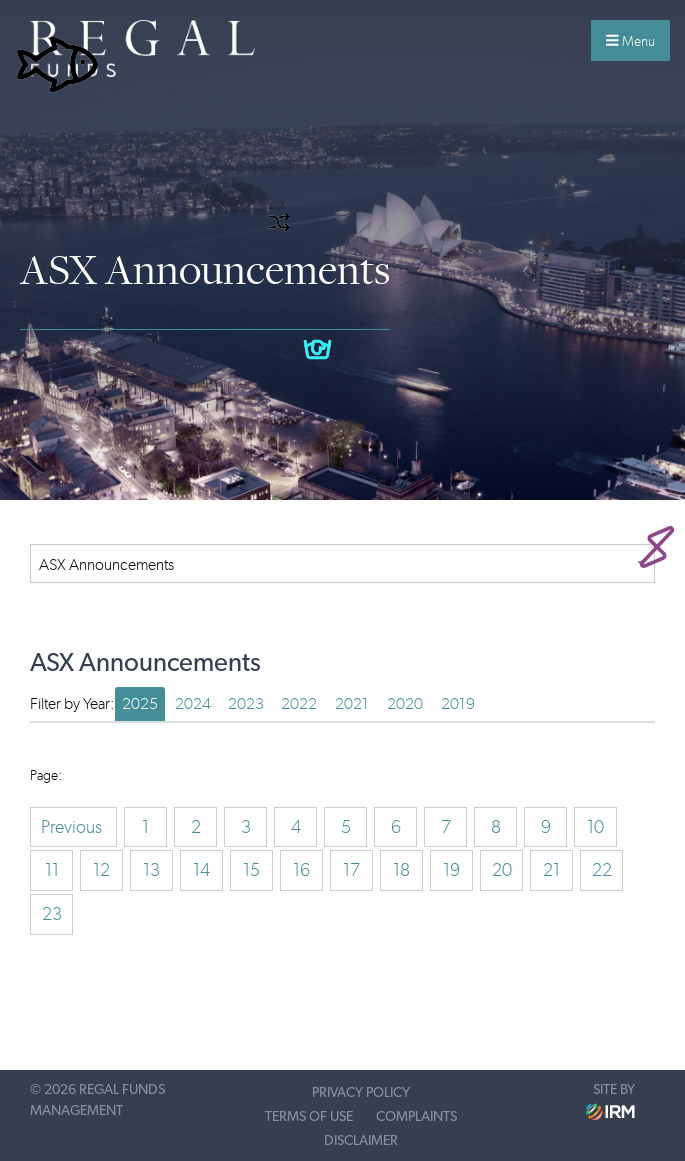  What do you see at coordinates (57, 64) in the screenshot?
I see `indicates seafood or fish-related content` at bounding box center [57, 64].